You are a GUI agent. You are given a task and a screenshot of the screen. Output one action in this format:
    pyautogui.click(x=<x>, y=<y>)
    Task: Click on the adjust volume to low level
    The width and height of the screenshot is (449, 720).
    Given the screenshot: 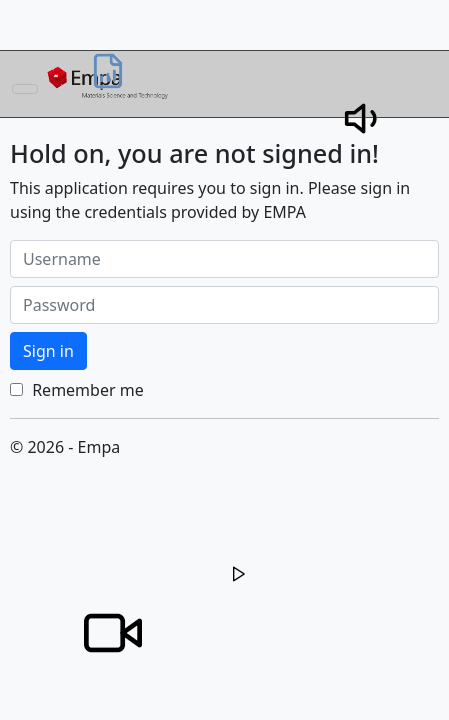 What is the action you would take?
    pyautogui.click(x=365, y=118)
    